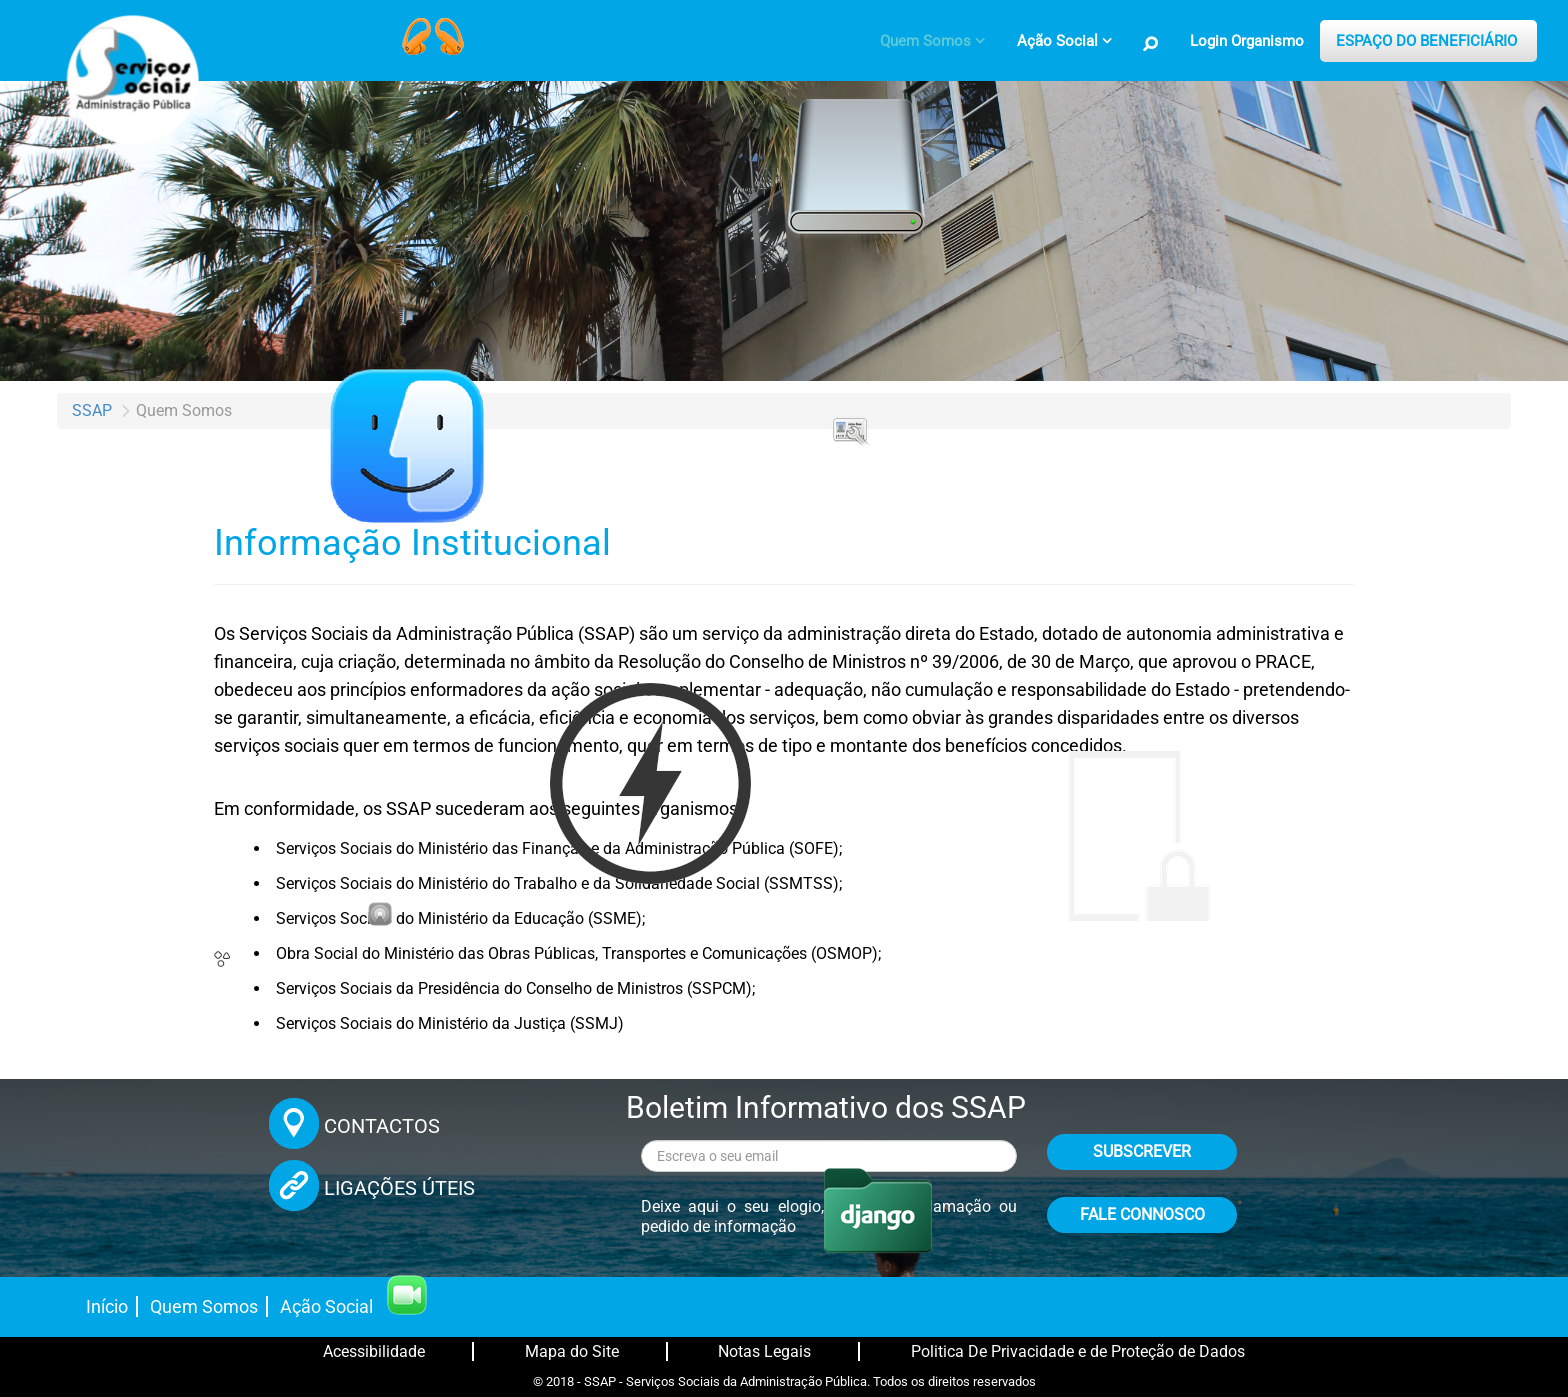  What do you see at coordinates (850, 428) in the screenshot?
I see `access user account settings` at bounding box center [850, 428].